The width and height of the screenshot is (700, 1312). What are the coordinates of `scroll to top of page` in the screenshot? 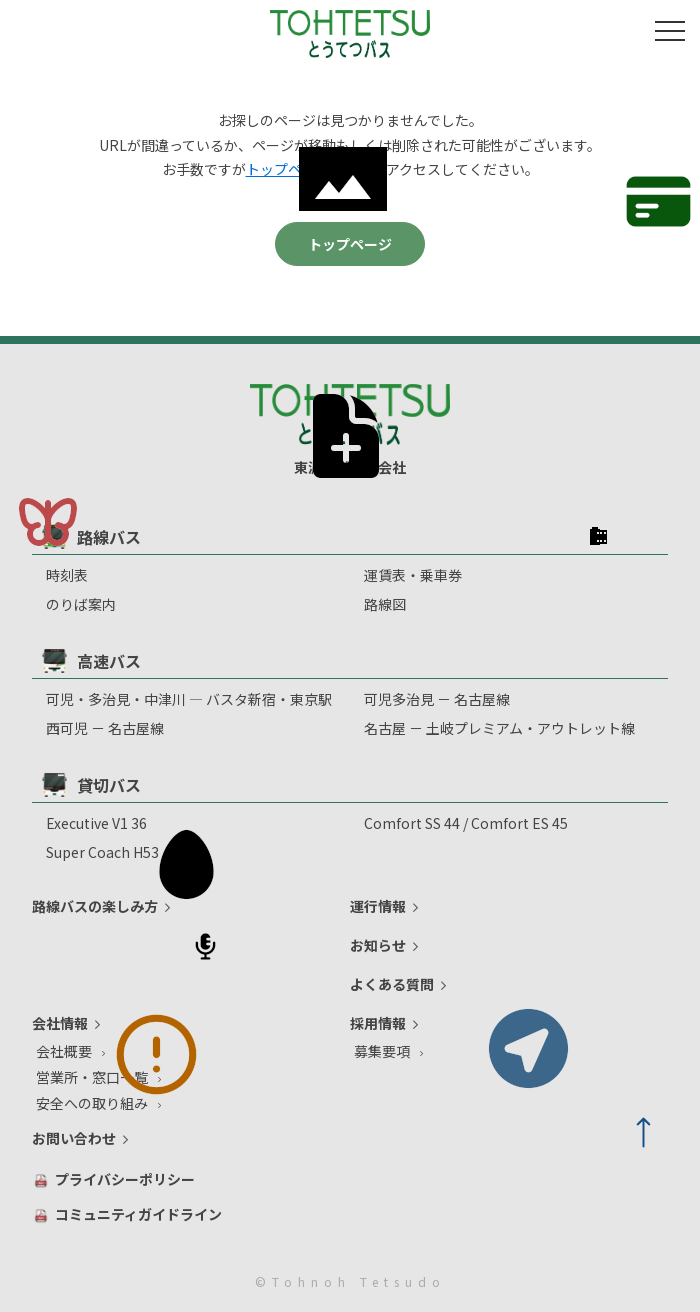 It's located at (643, 1132).